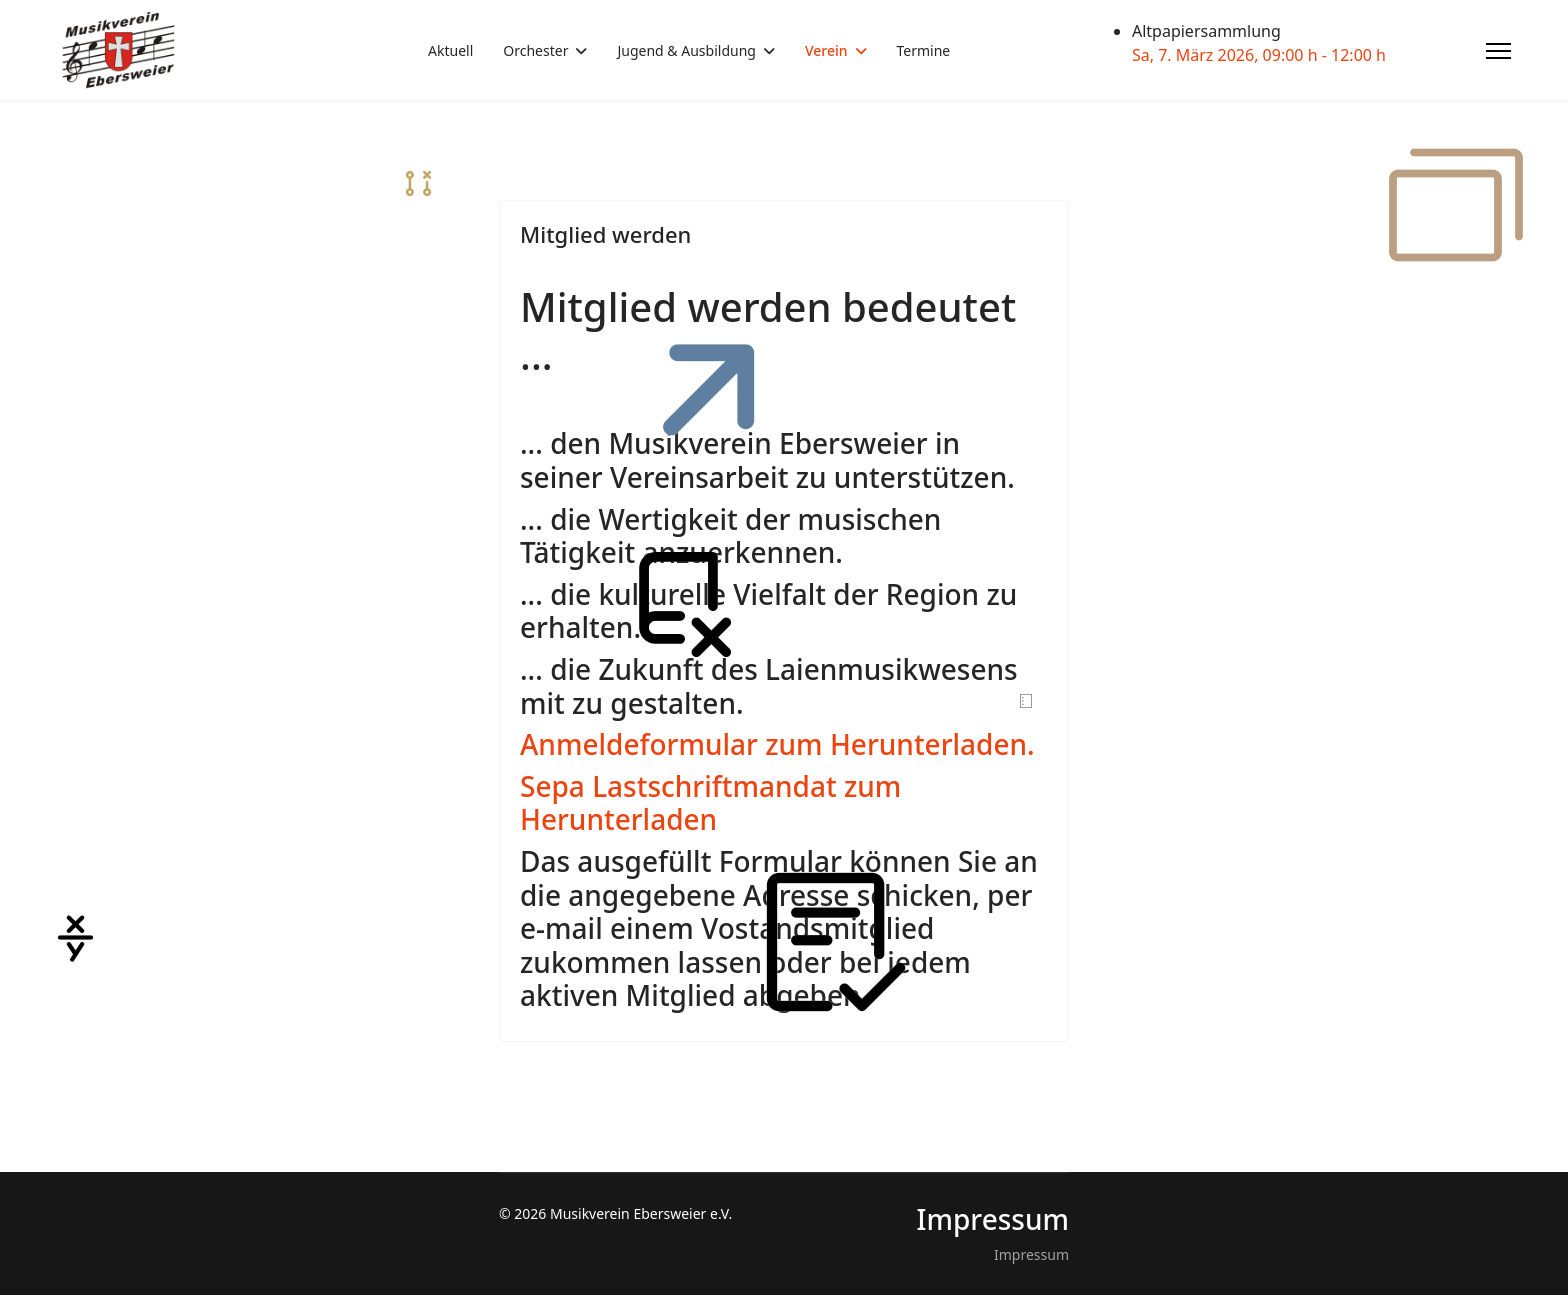  What do you see at coordinates (678, 604) in the screenshot?
I see `indicates a deleted repository` at bounding box center [678, 604].